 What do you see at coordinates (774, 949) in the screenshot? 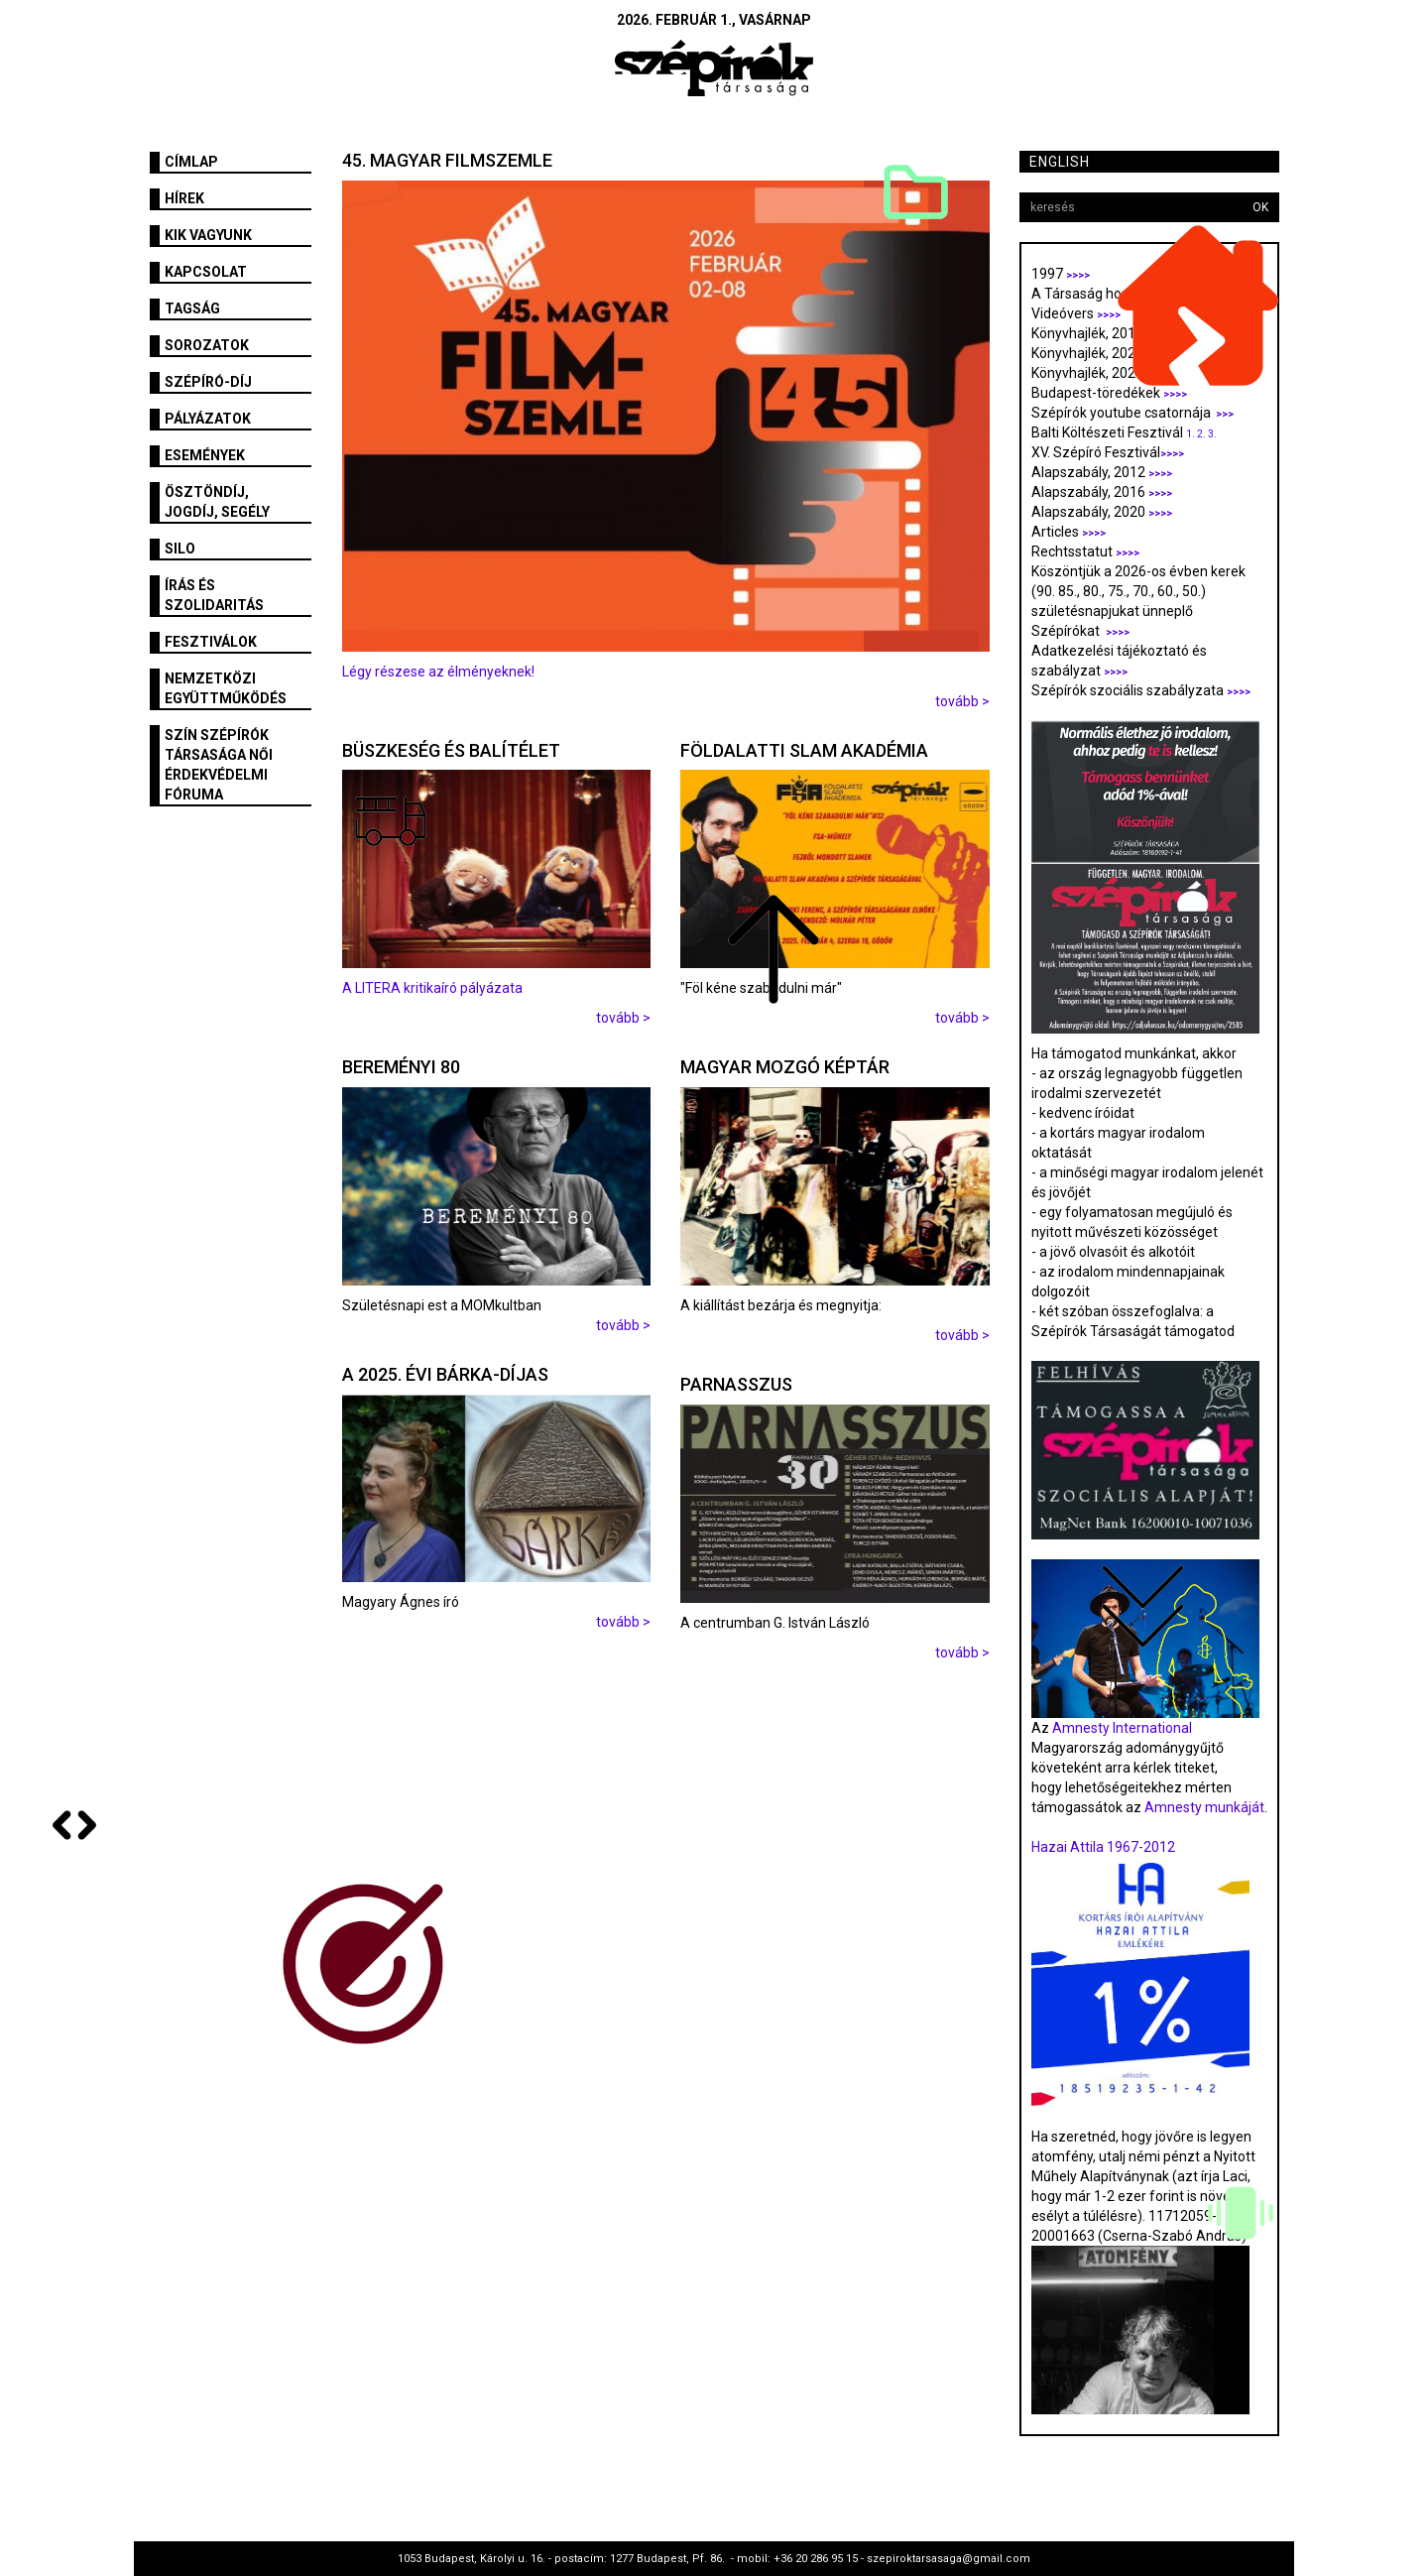
I see `scroll to top of page` at bounding box center [774, 949].